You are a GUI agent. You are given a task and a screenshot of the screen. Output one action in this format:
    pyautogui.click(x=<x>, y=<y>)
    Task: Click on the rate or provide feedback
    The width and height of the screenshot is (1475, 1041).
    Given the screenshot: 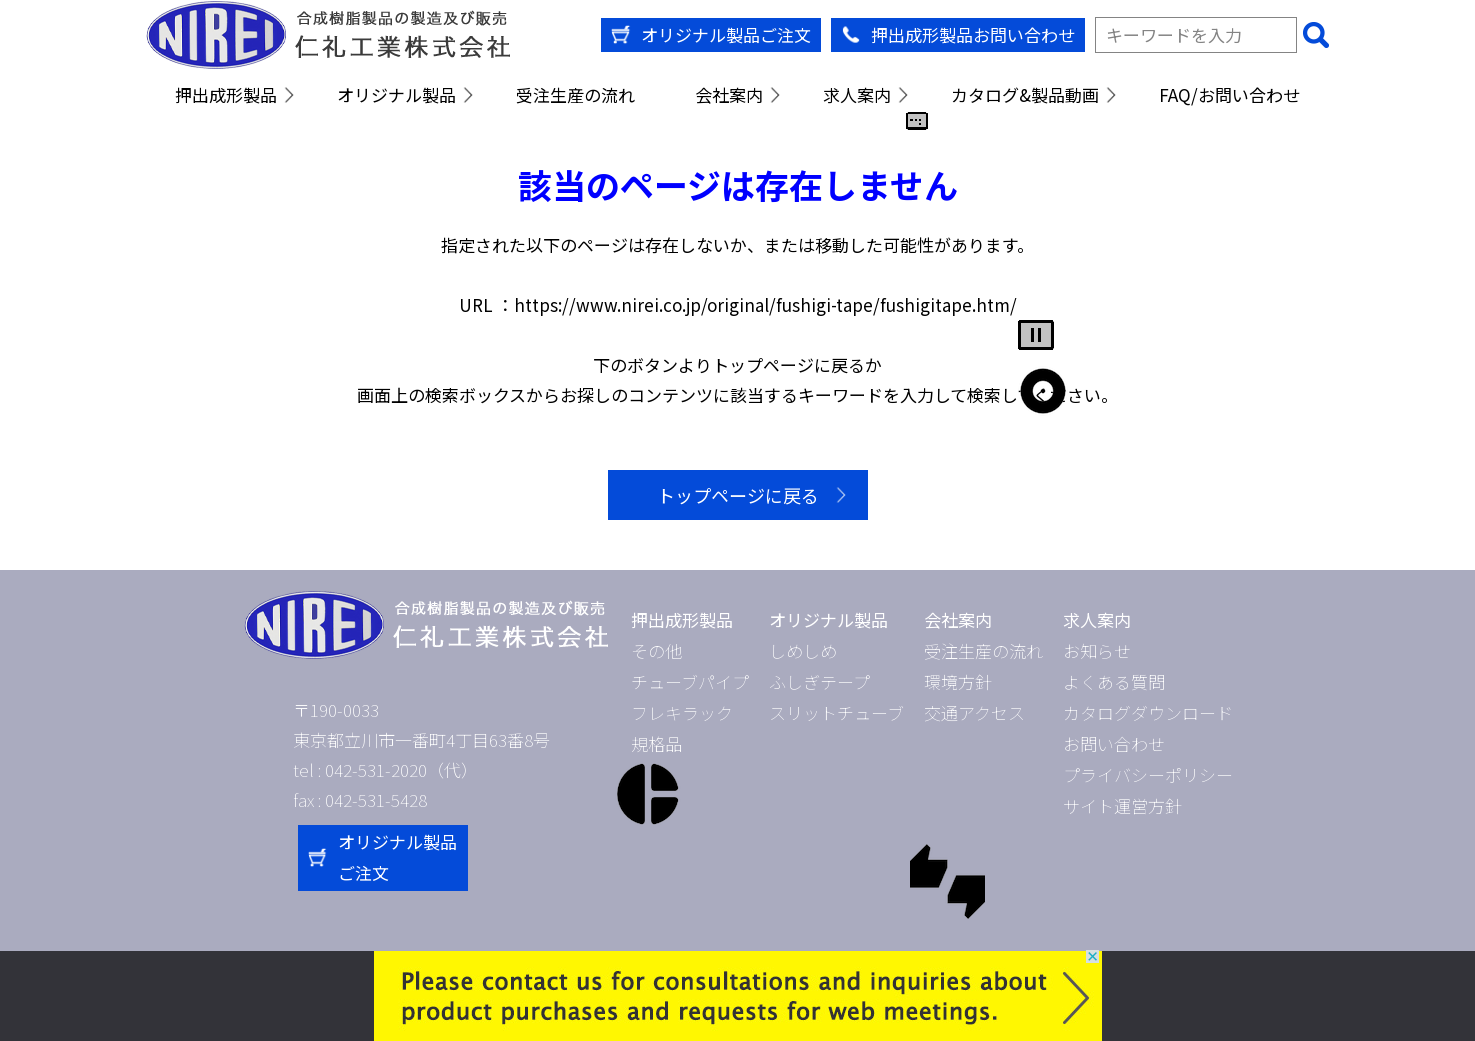 What is the action you would take?
    pyautogui.click(x=947, y=881)
    